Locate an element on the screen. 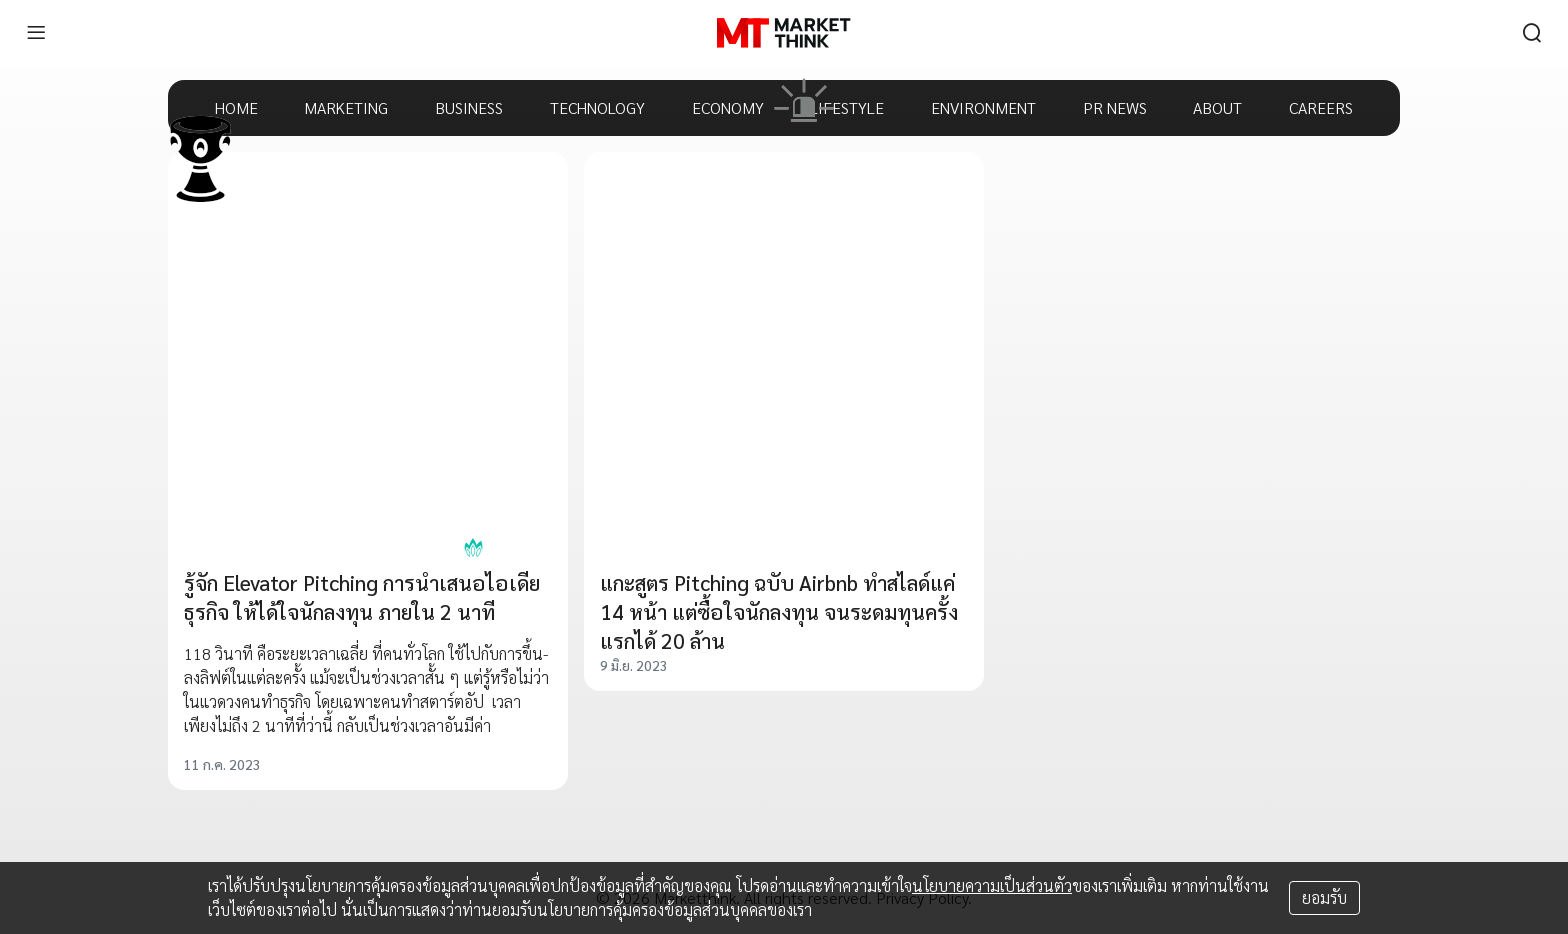 This screenshot has height=934, width=1568. view achievements or trophies is located at coordinates (199, 159).